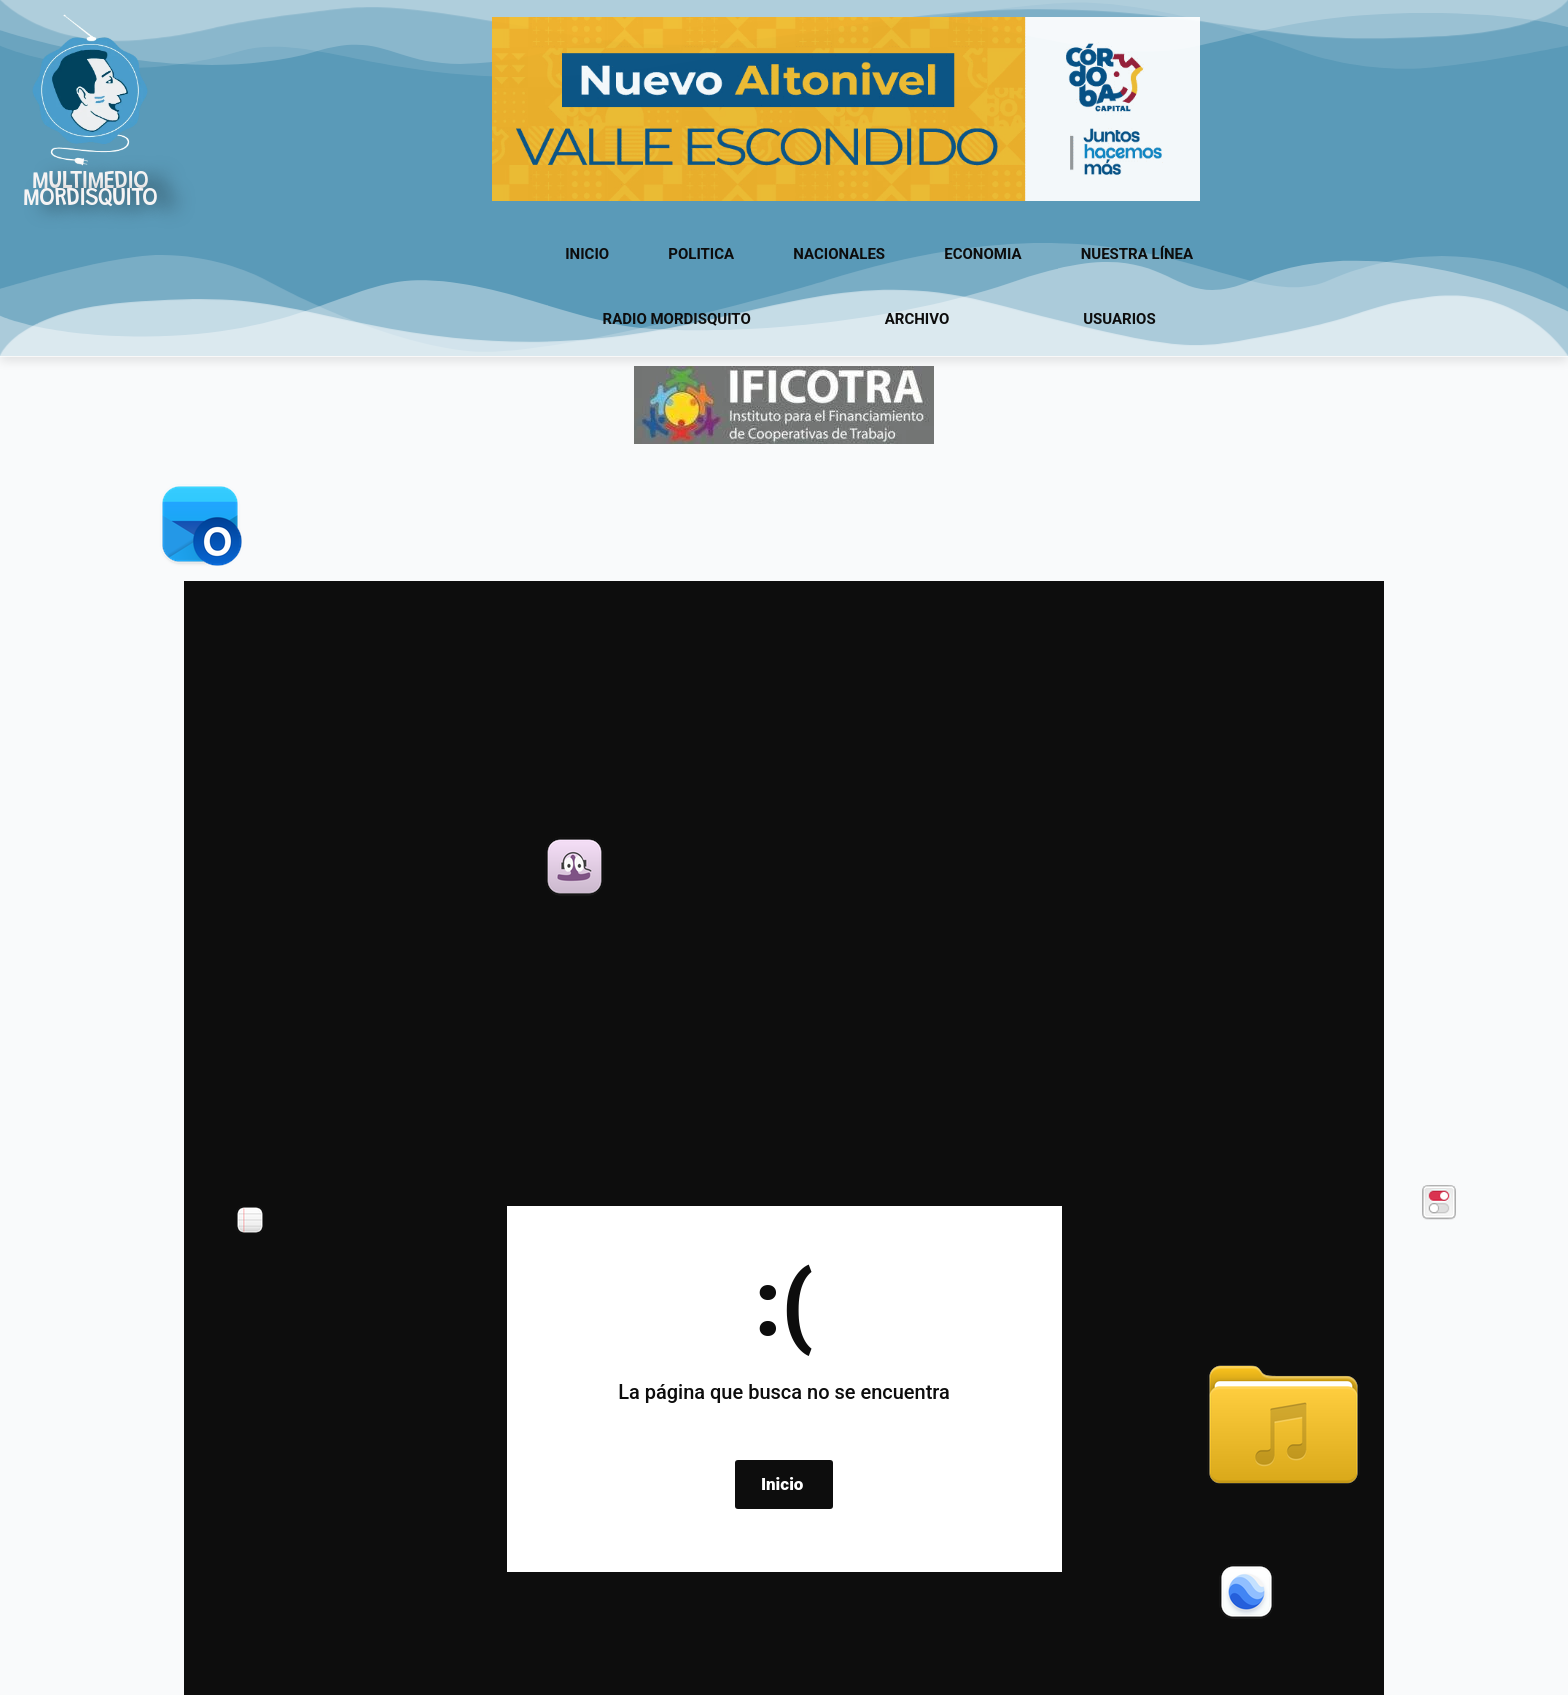 This screenshot has height=1695, width=1568. I want to click on open unity tweak tool settings, so click(1439, 1202).